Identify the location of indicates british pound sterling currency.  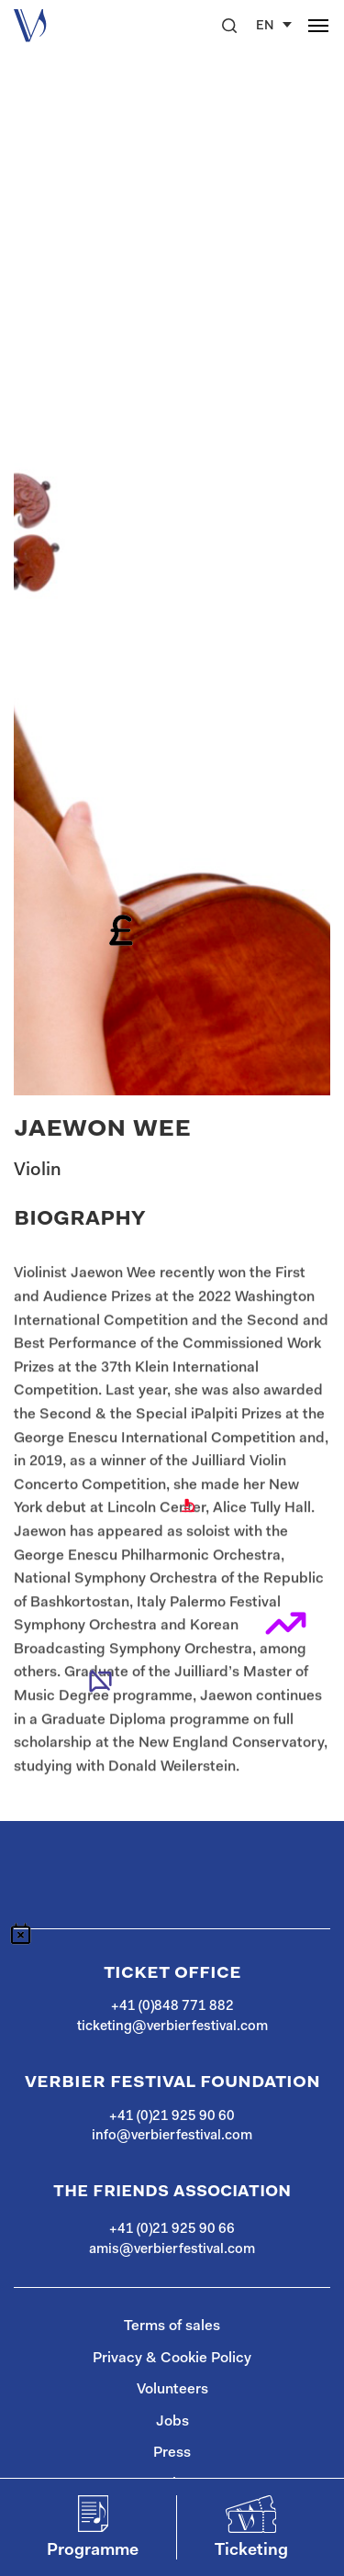
(121, 929).